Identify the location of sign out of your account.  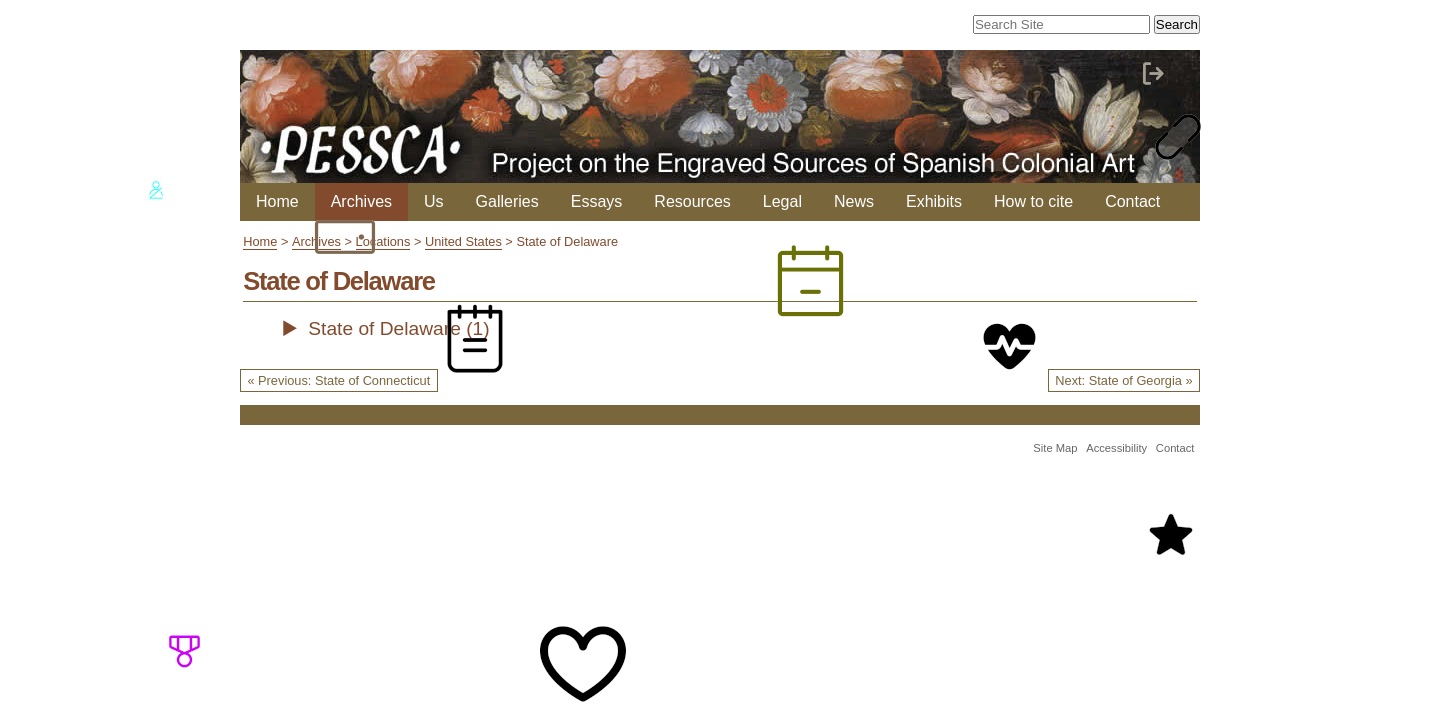
(1152, 73).